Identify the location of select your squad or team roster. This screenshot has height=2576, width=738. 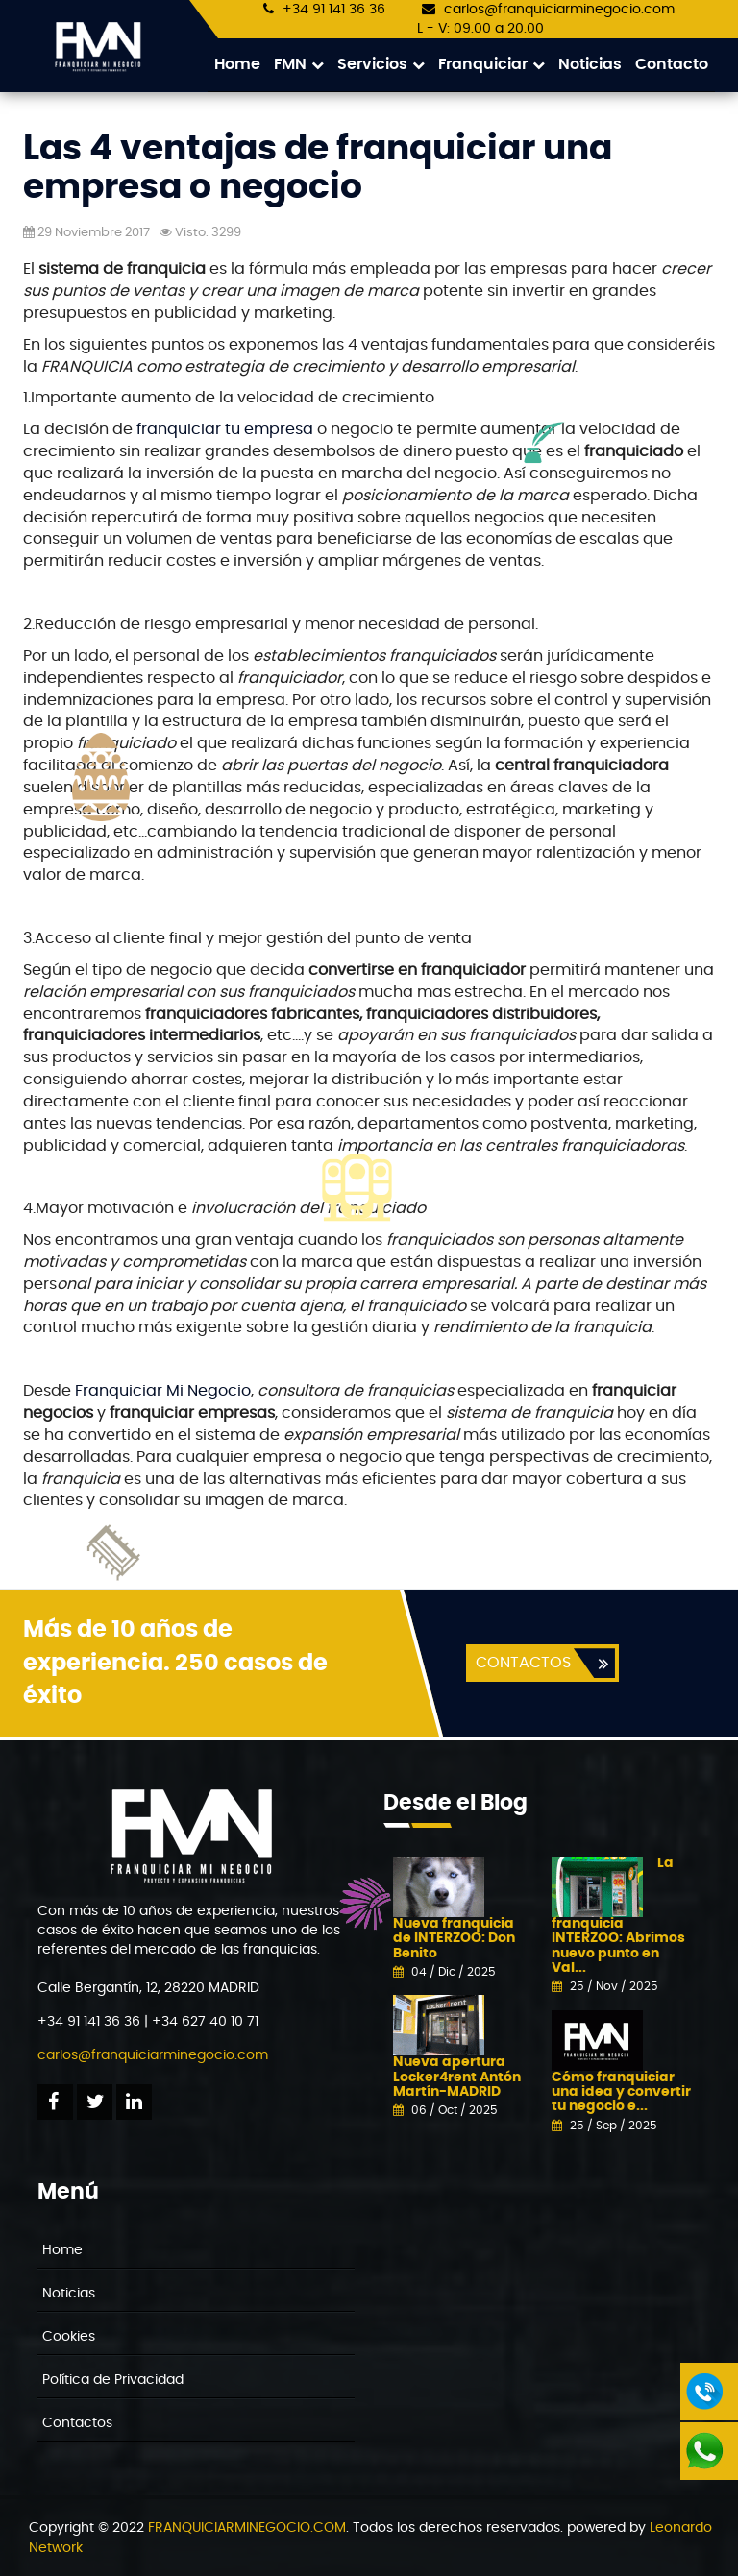
(357, 1187).